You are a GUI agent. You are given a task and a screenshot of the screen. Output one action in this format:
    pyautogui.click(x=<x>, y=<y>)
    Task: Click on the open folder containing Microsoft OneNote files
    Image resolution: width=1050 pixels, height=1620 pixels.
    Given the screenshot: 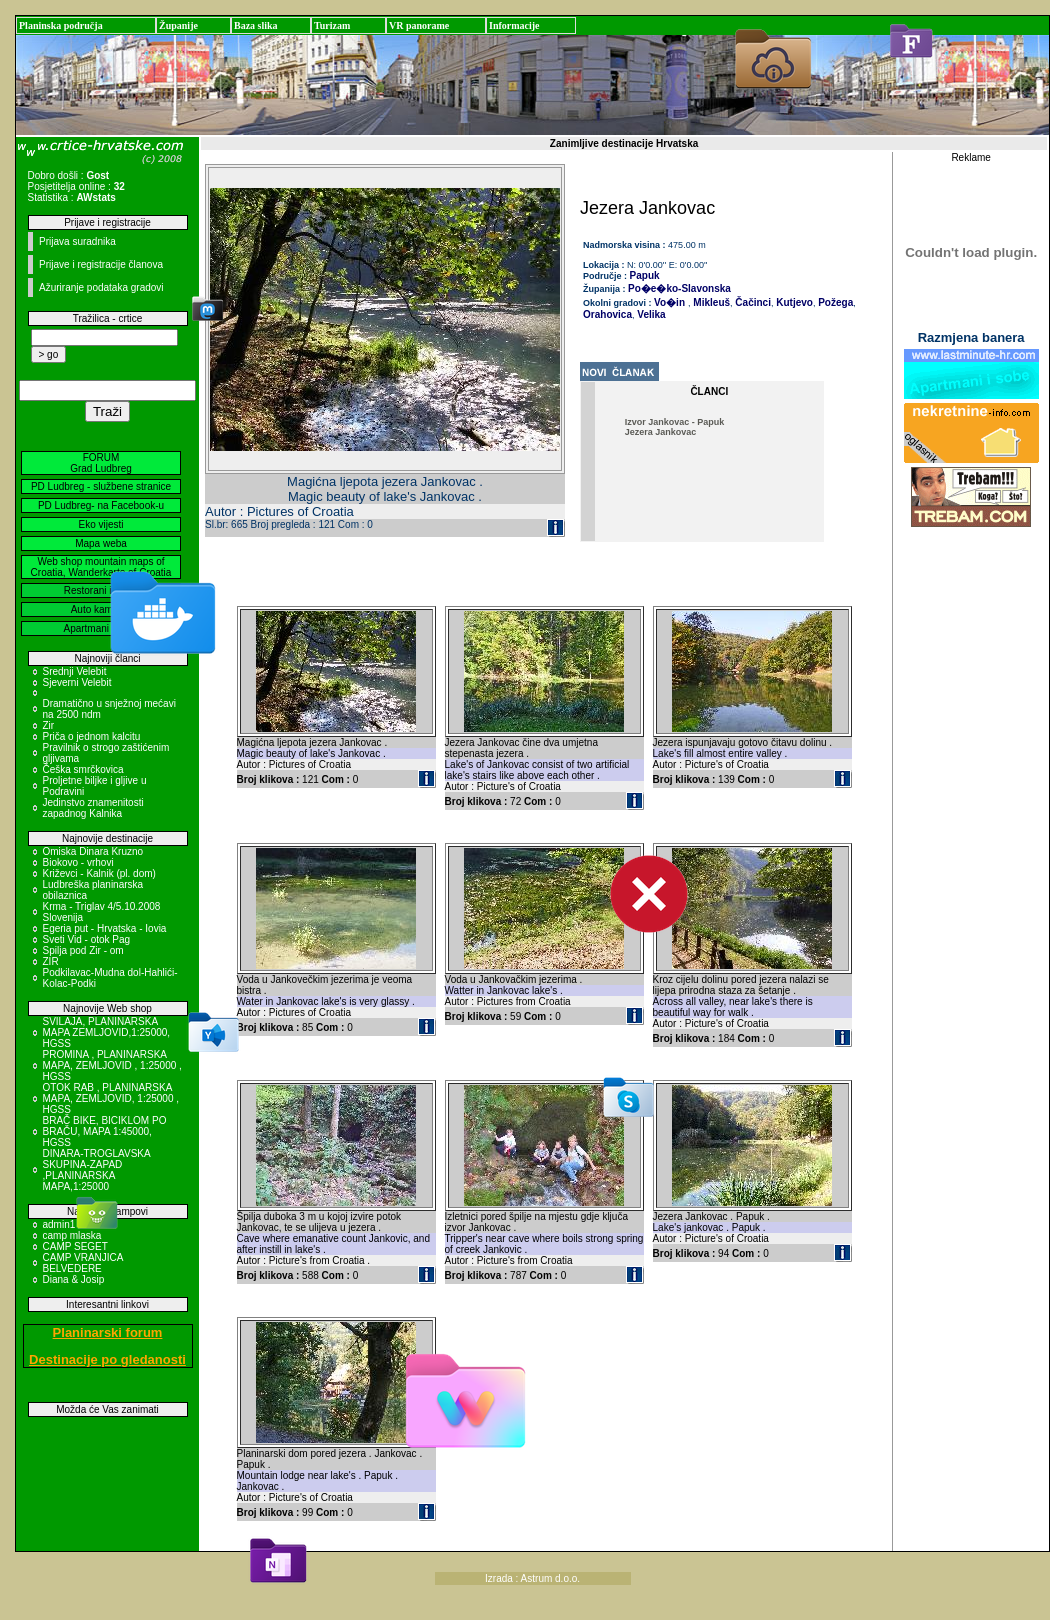 What is the action you would take?
    pyautogui.click(x=278, y=1562)
    